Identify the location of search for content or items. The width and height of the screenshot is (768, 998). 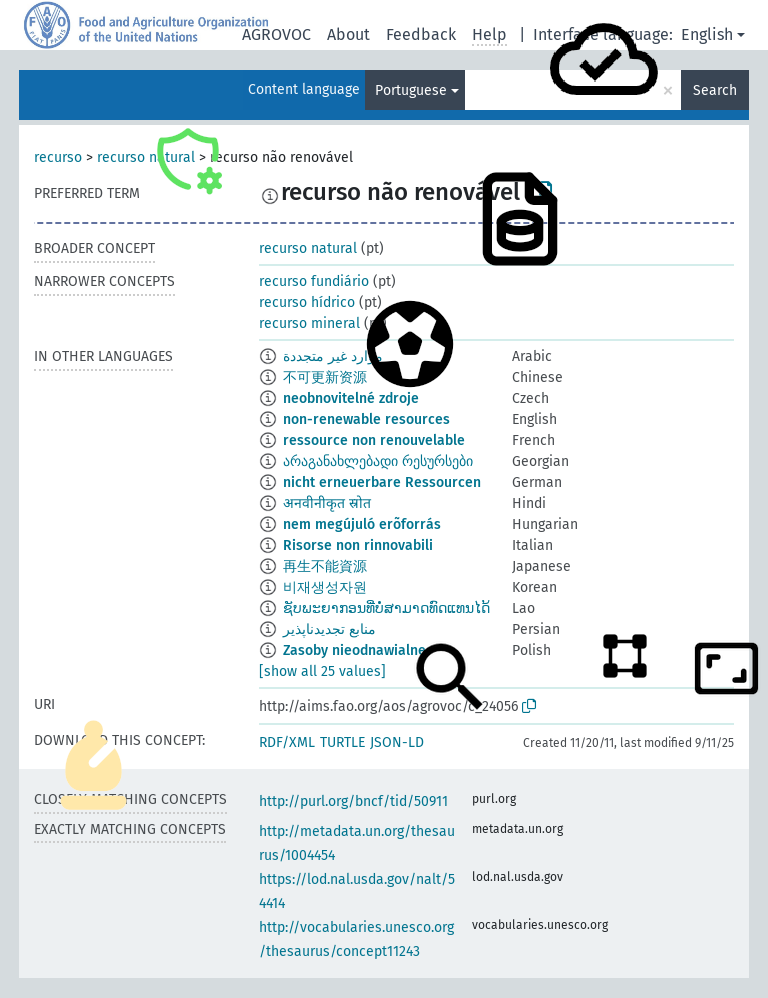
(450, 677).